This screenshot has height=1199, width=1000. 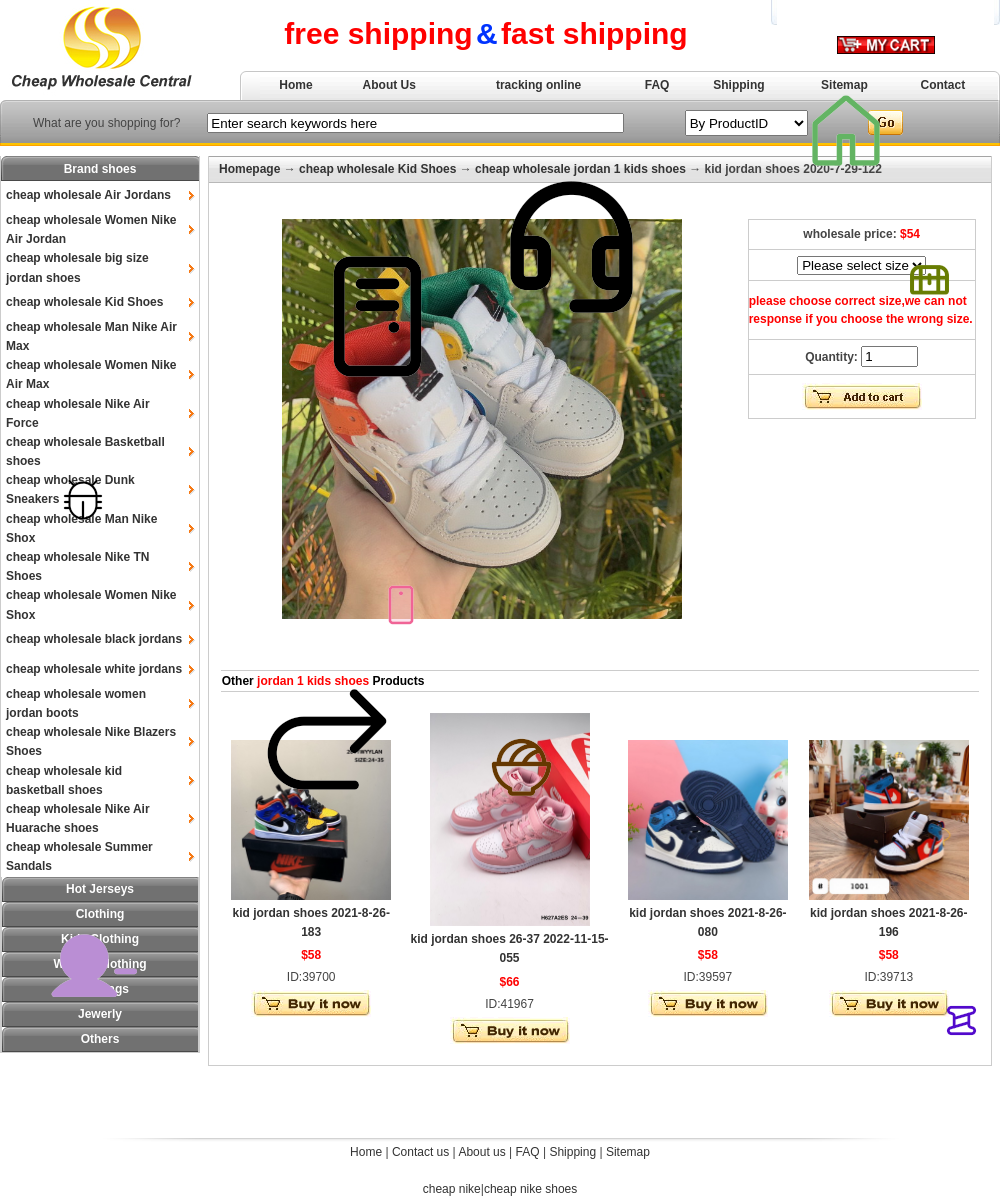 What do you see at coordinates (961, 1020) in the screenshot?
I see `thread or sewing-related tools` at bounding box center [961, 1020].